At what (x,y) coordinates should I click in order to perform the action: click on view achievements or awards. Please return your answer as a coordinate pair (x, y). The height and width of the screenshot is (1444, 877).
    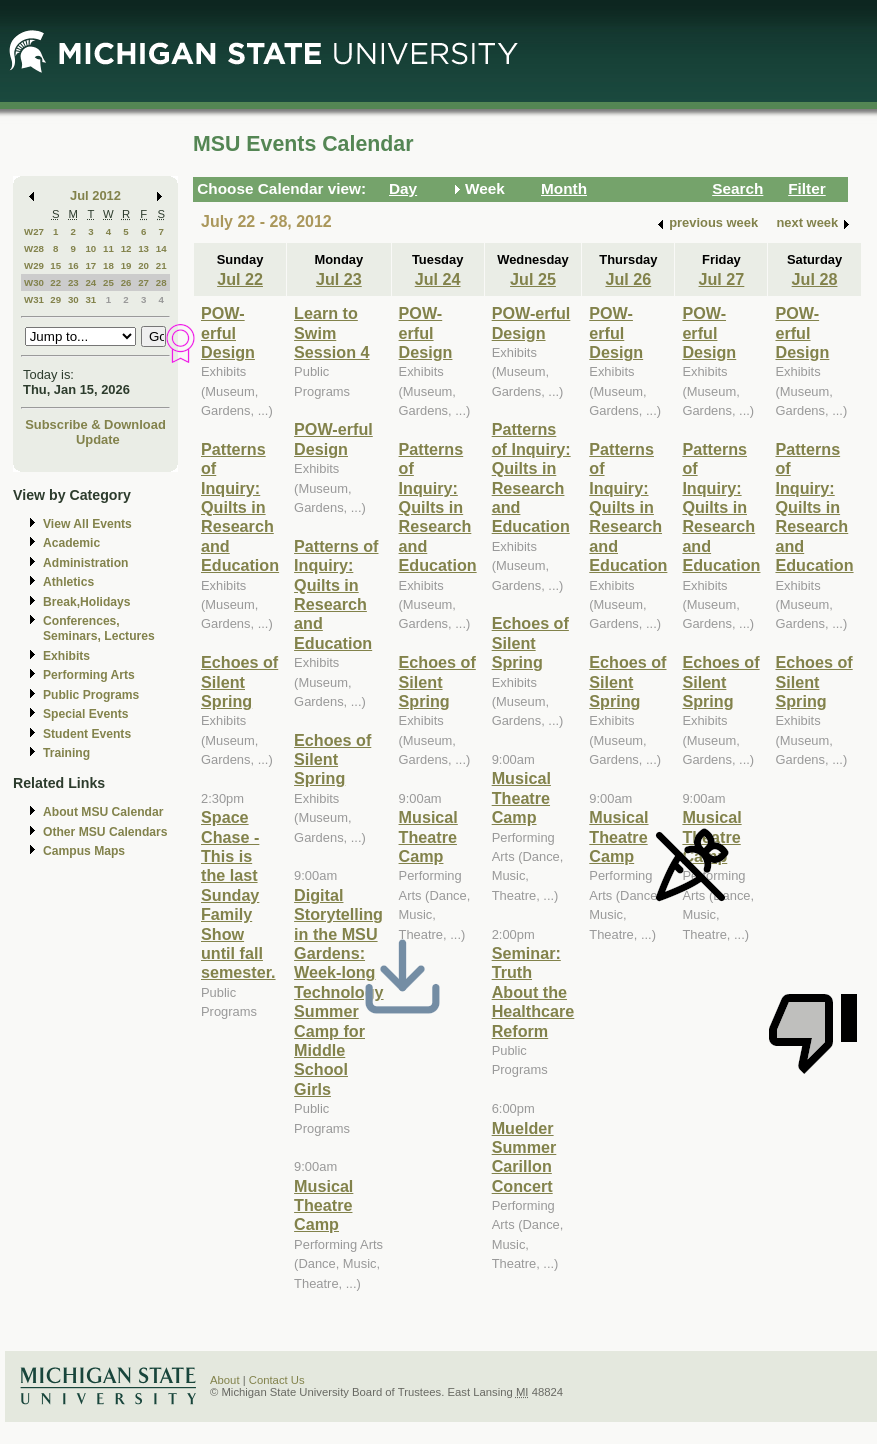
    Looking at the image, I should click on (180, 343).